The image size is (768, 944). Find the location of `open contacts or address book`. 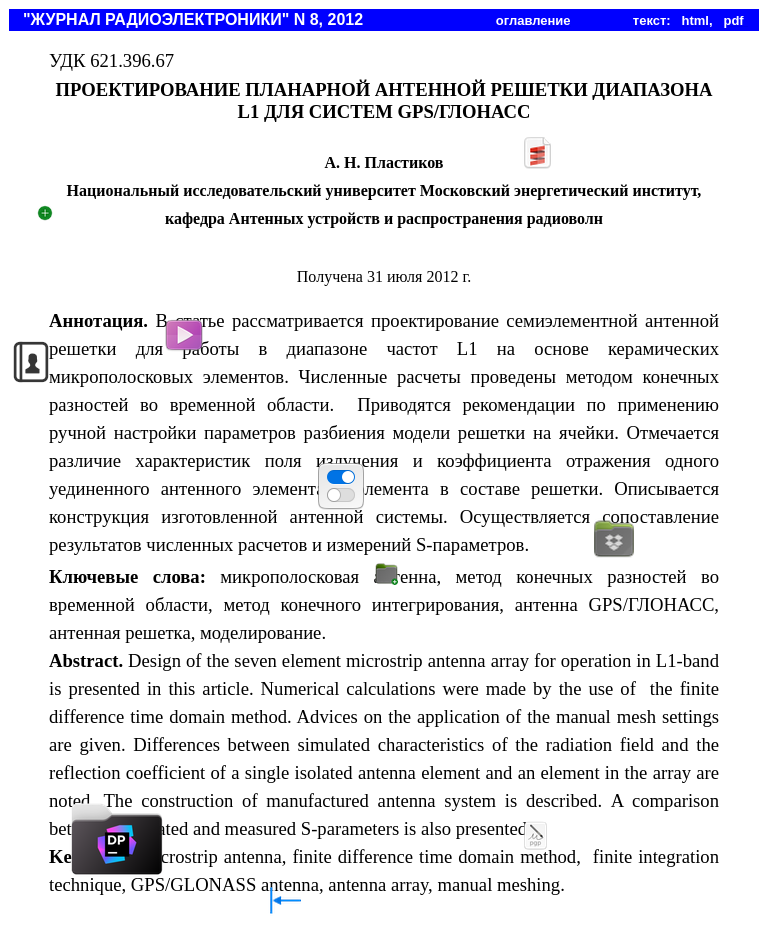

open contacts or address book is located at coordinates (31, 362).